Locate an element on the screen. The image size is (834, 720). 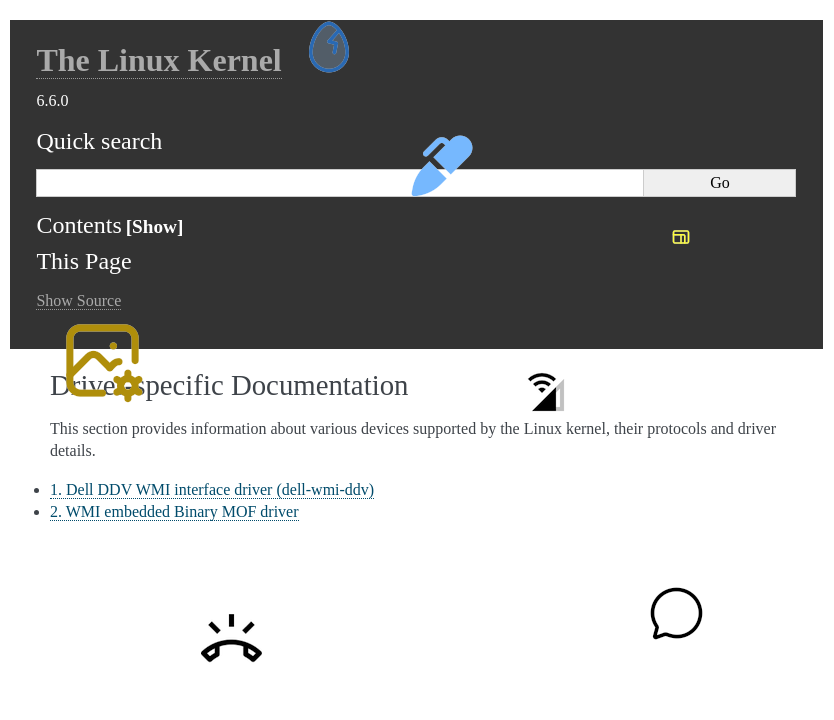
incoming call alert is located at coordinates (231, 639).